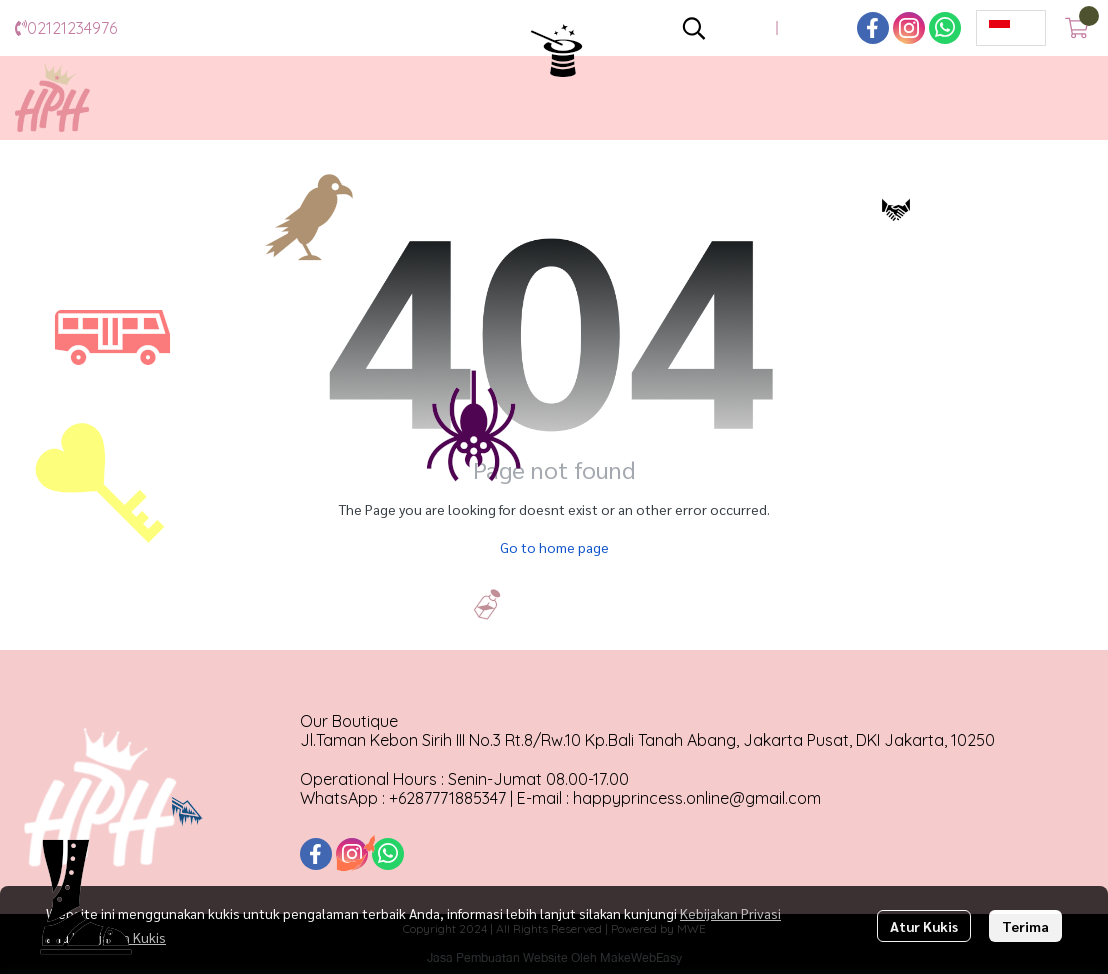 The height and width of the screenshot is (974, 1108). Describe the element at coordinates (112, 337) in the screenshot. I see `view public transit options` at that location.